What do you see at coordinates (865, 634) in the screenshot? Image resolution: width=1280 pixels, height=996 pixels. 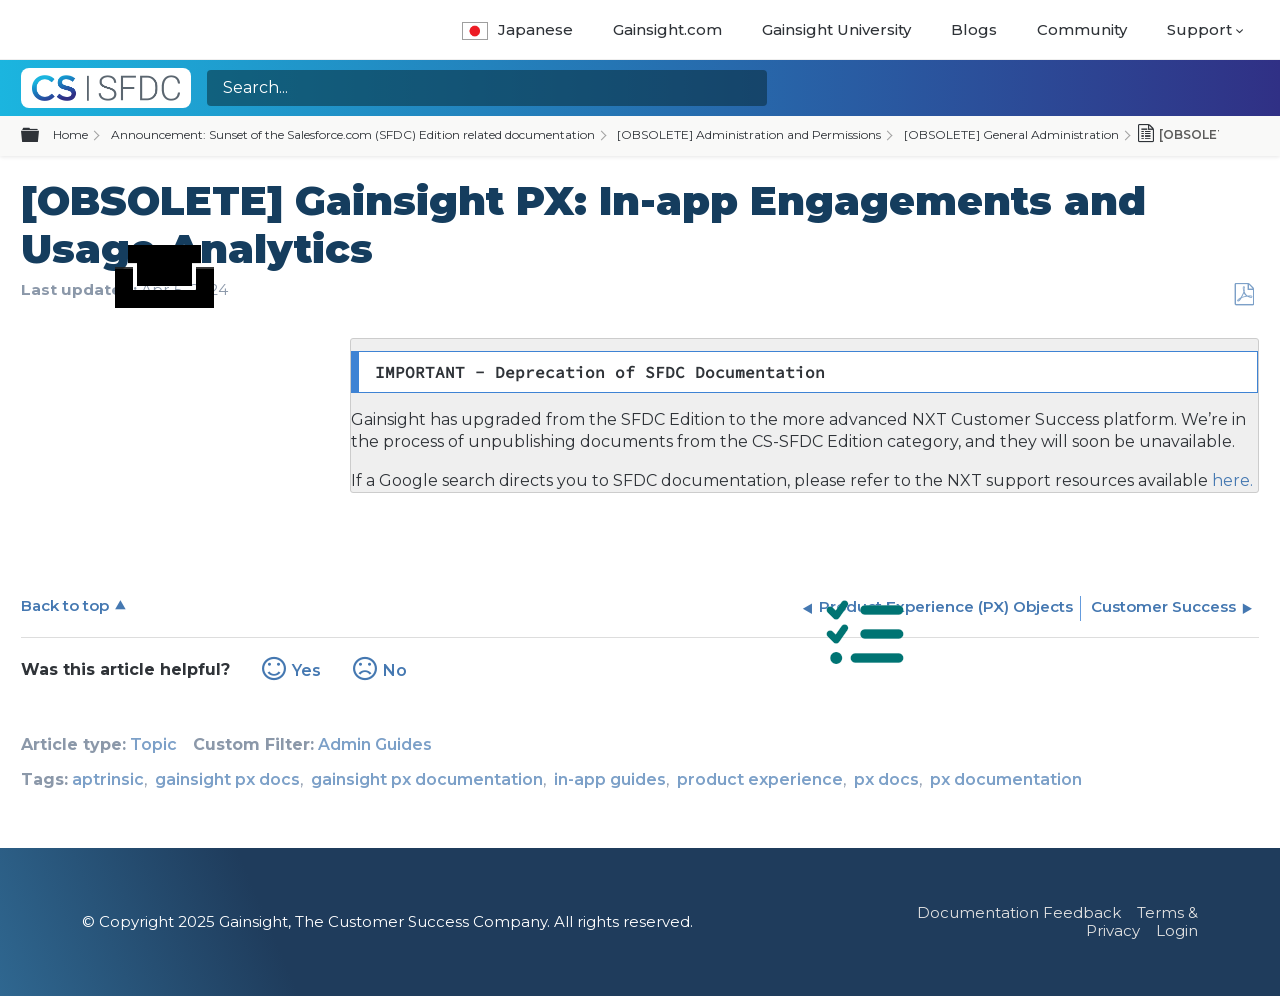 I see `view your task checklist` at bounding box center [865, 634].